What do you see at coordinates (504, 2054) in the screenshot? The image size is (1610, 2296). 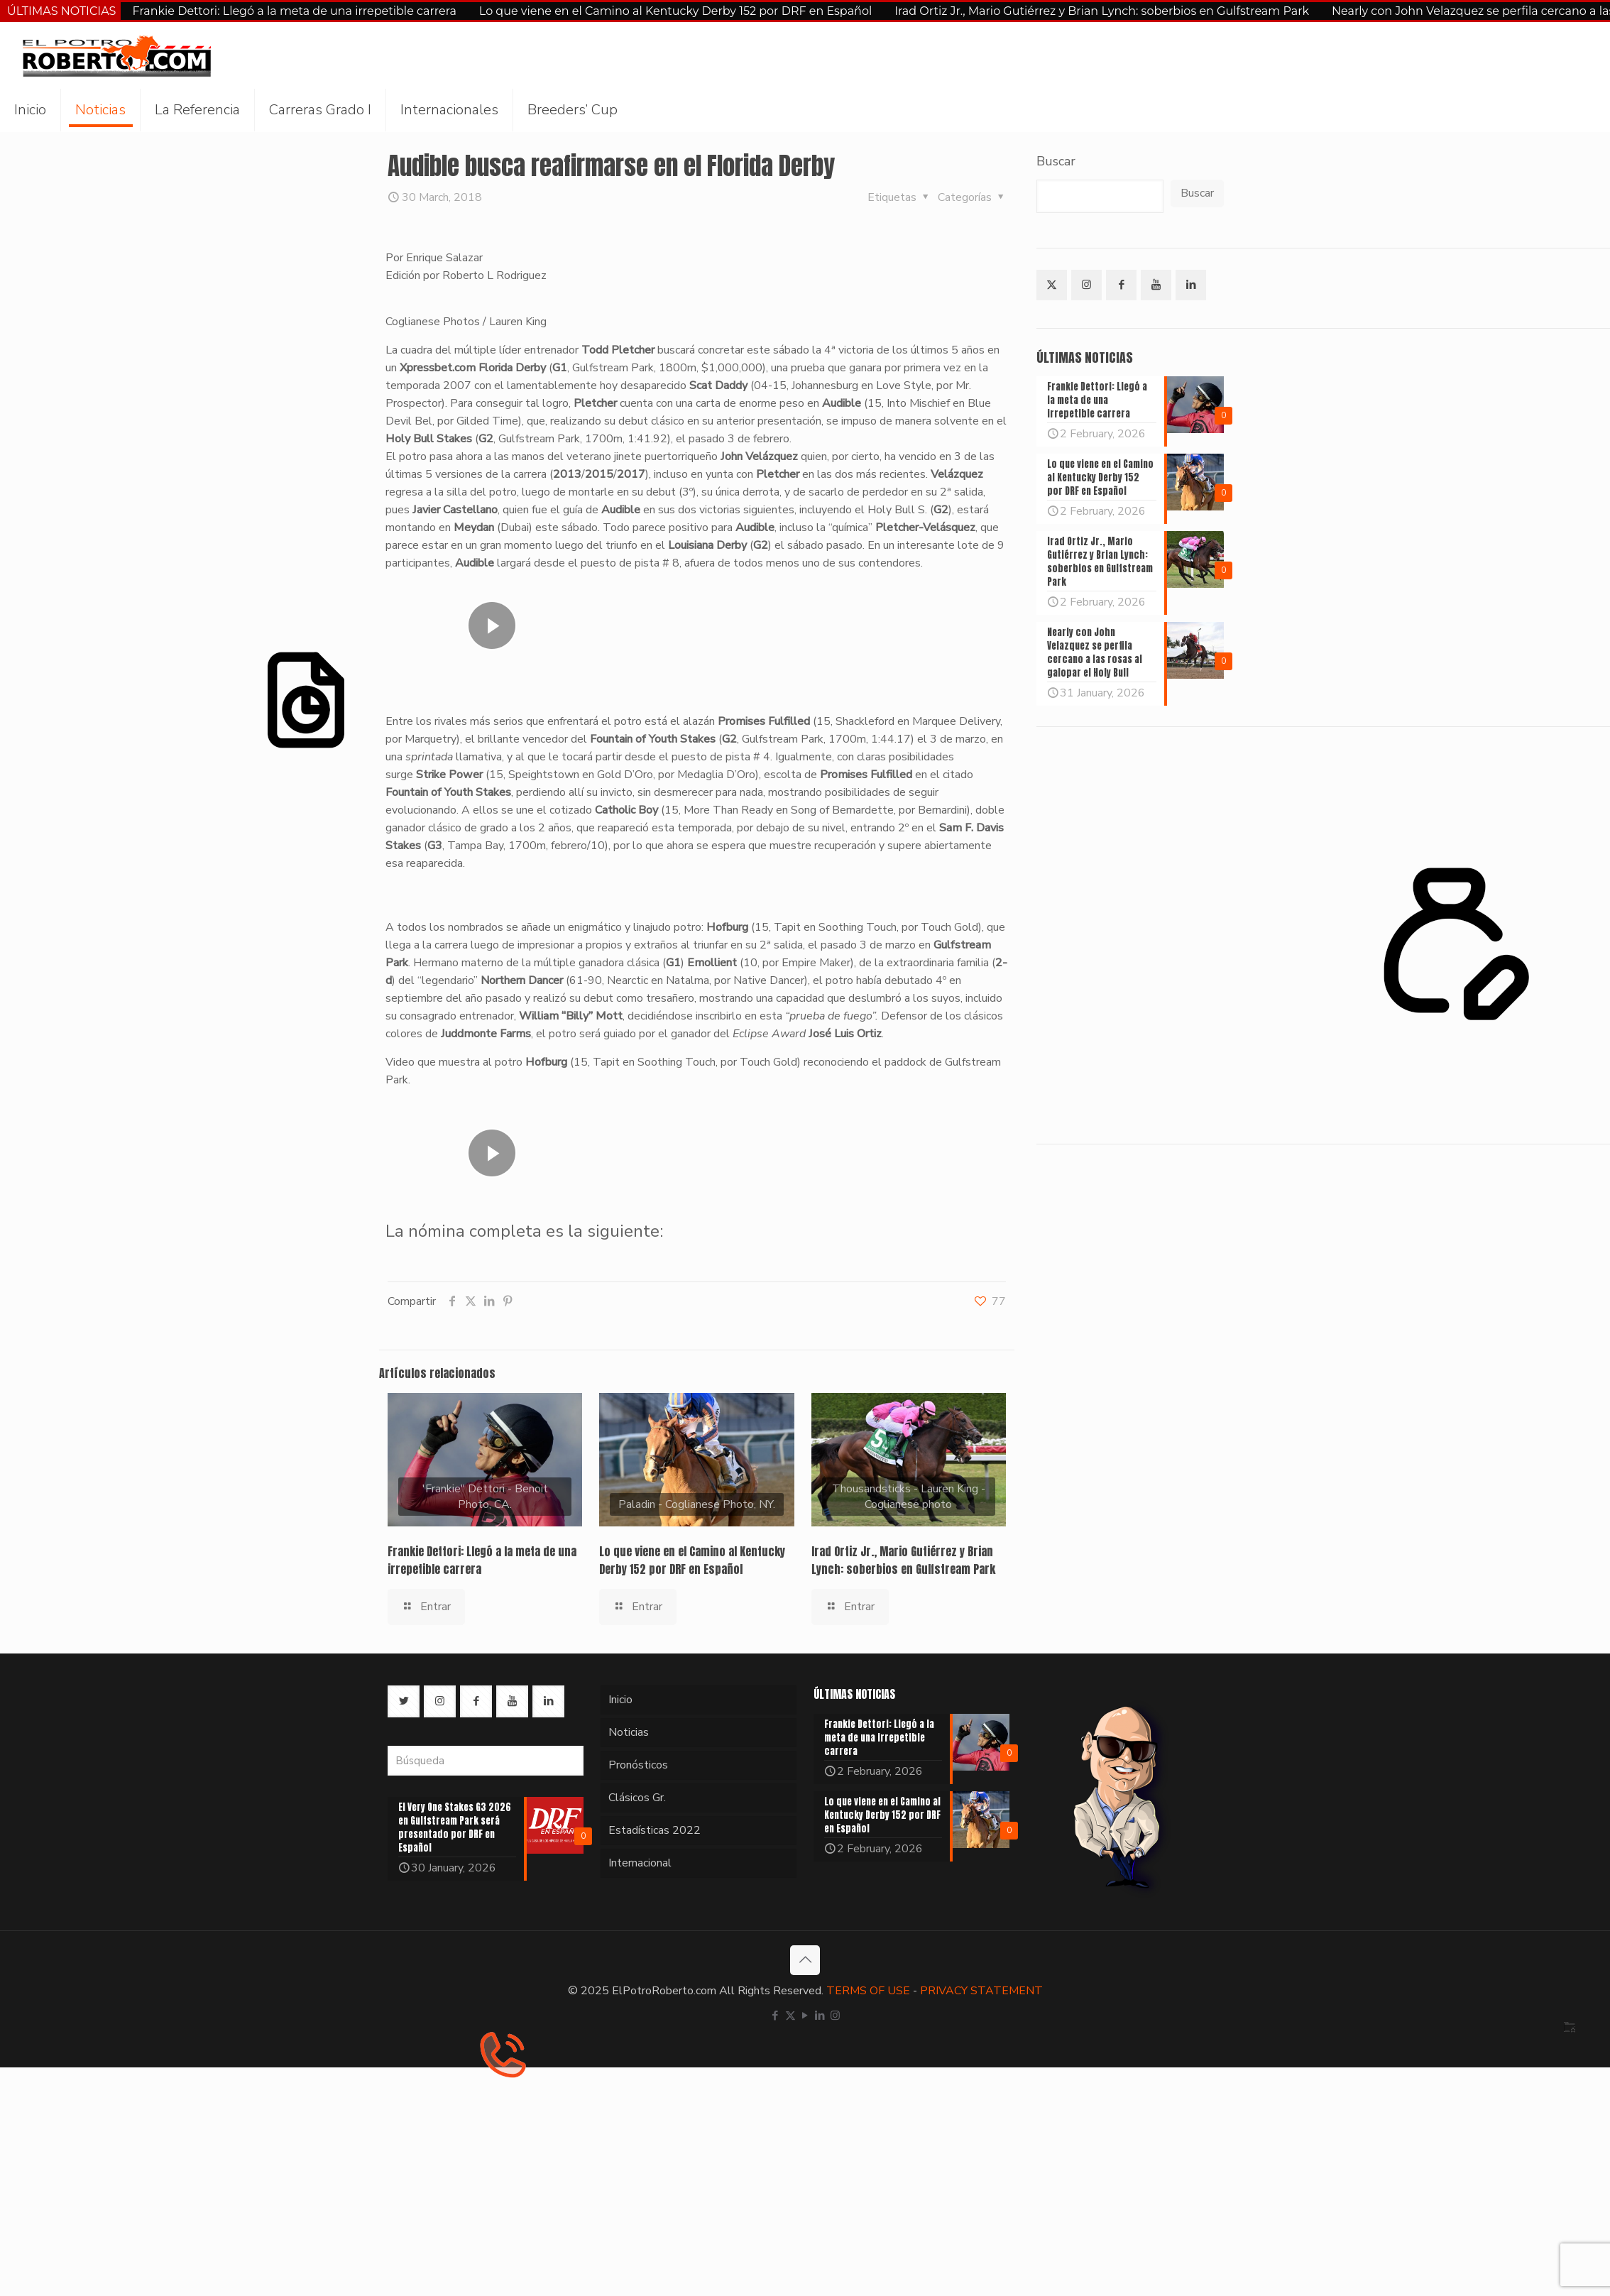 I see `make a phone call` at bounding box center [504, 2054].